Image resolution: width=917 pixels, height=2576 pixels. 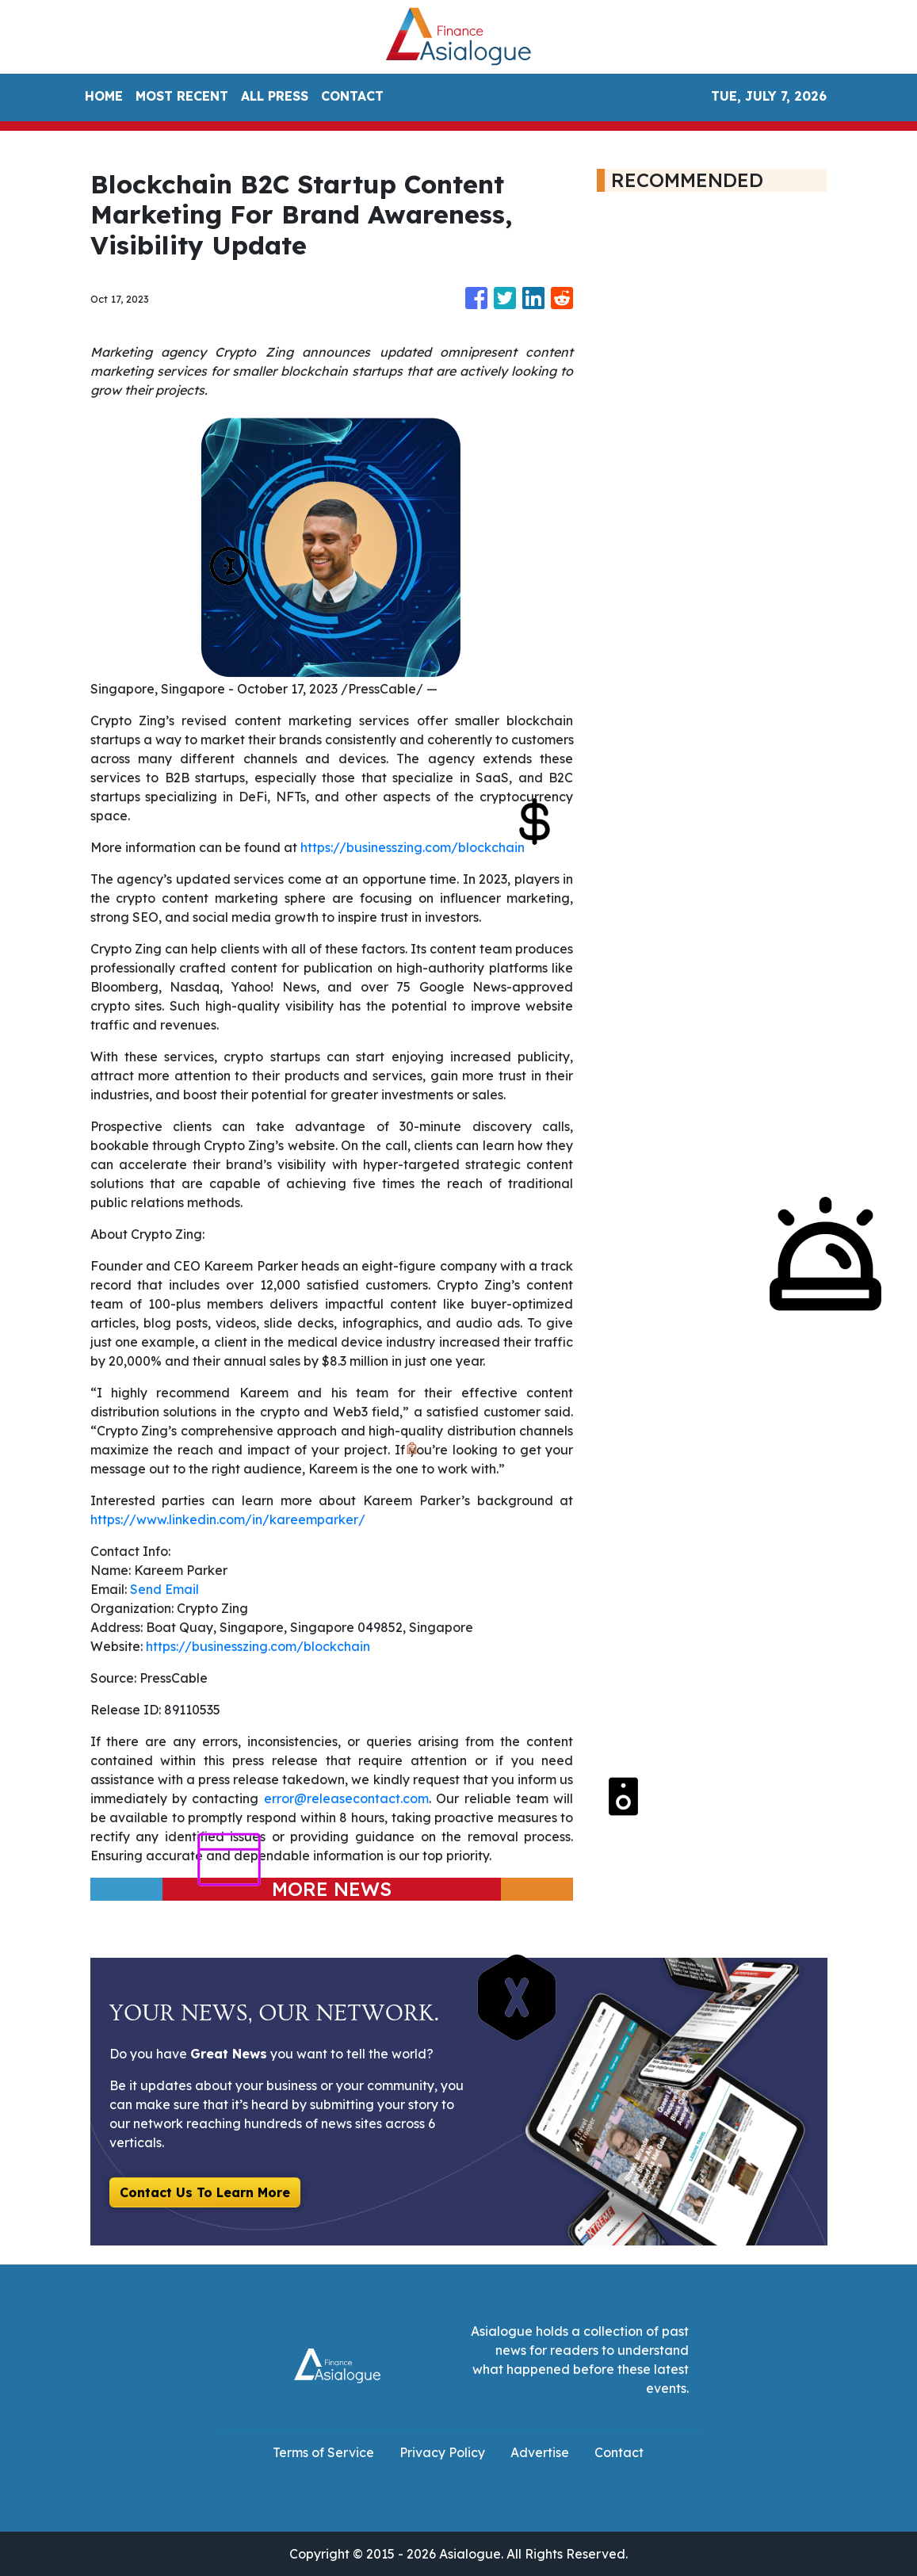 What do you see at coordinates (411, 1448) in the screenshot?
I see `access your saved items or inventory` at bounding box center [411, 1448].